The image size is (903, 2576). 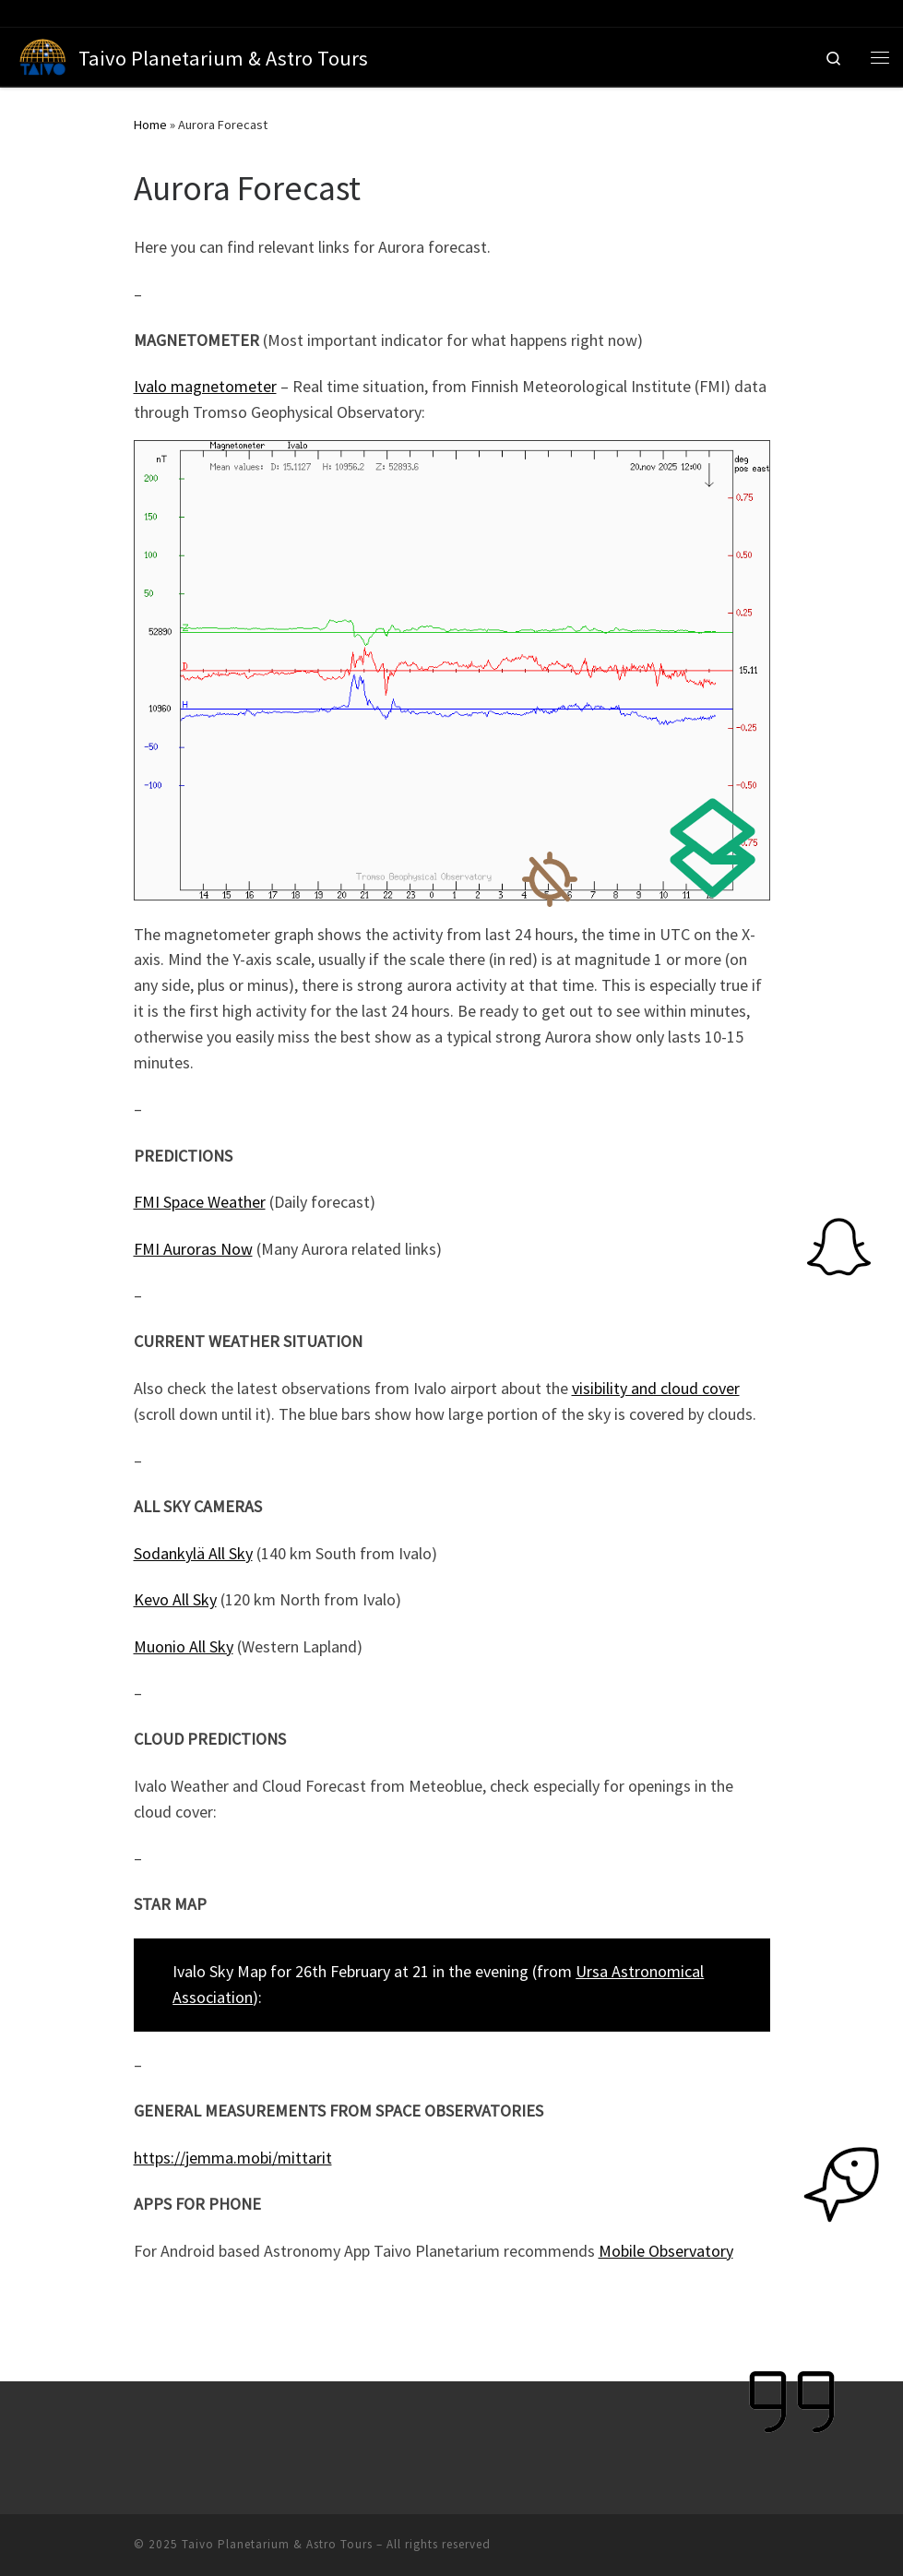 What do you see at coordinates (838, 1247) in the screenshot?
I see `open snapchat app` at bounding box center [838, 1247].